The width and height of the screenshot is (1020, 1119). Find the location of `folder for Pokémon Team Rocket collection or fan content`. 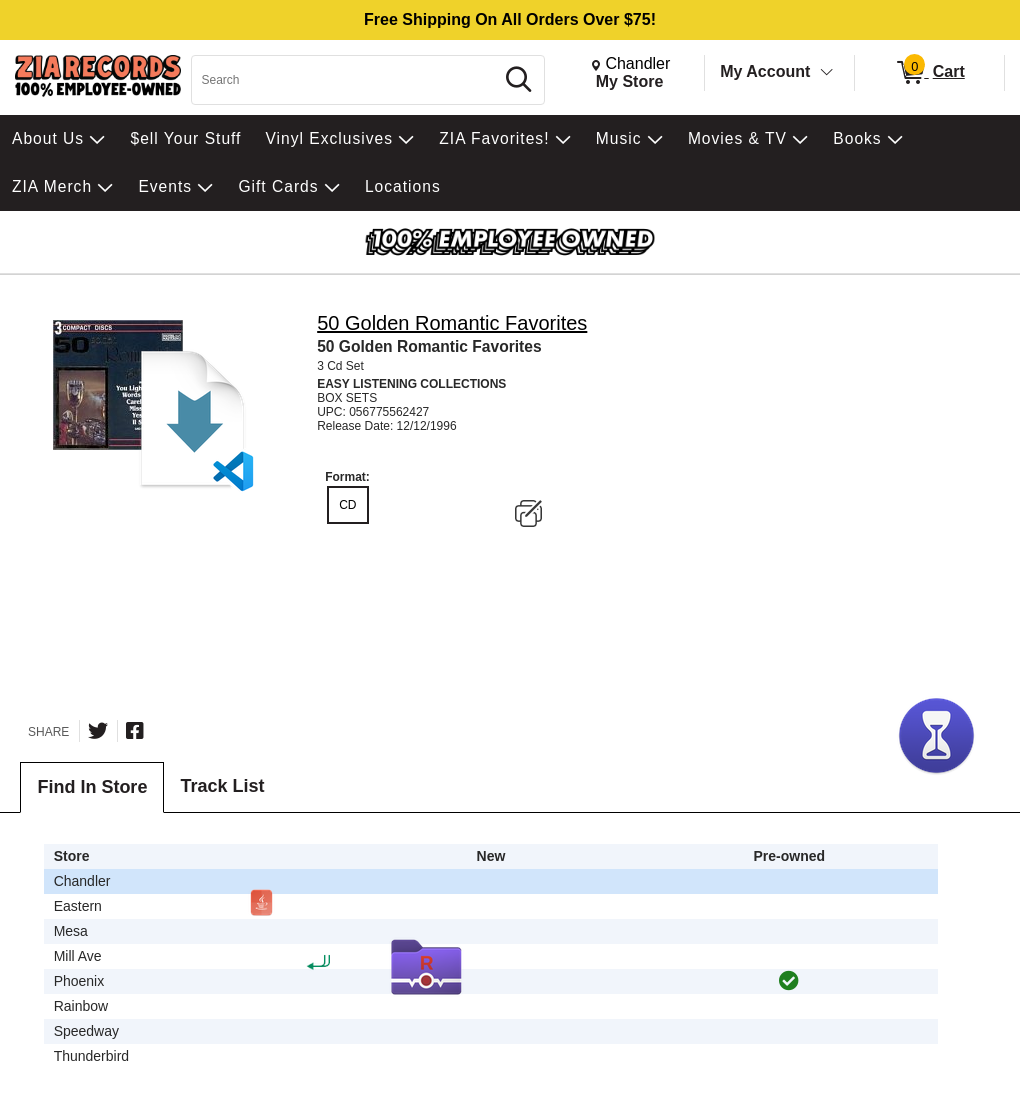

folder for Pokémon Team Rocket collection or fan content is located at coordinates (426, 969).